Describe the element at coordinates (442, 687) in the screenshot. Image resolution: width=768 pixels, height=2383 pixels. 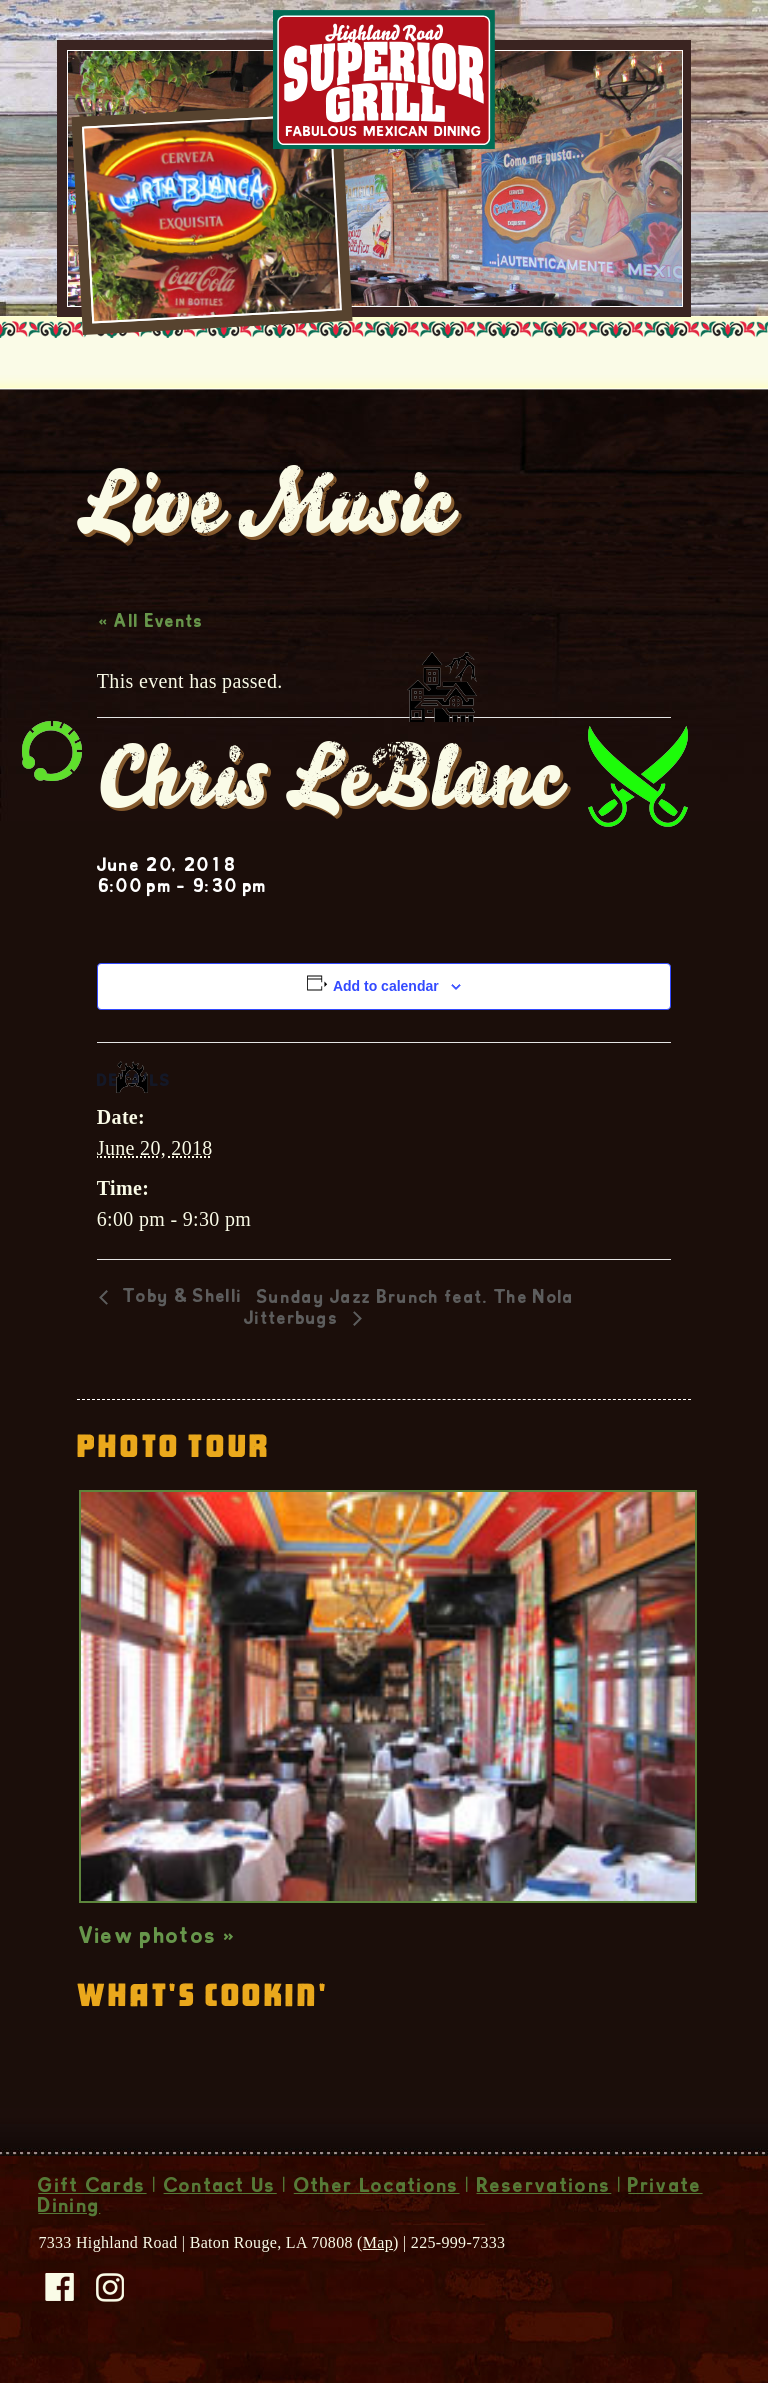
I see `access haunted house level or spooky game area` at that location.